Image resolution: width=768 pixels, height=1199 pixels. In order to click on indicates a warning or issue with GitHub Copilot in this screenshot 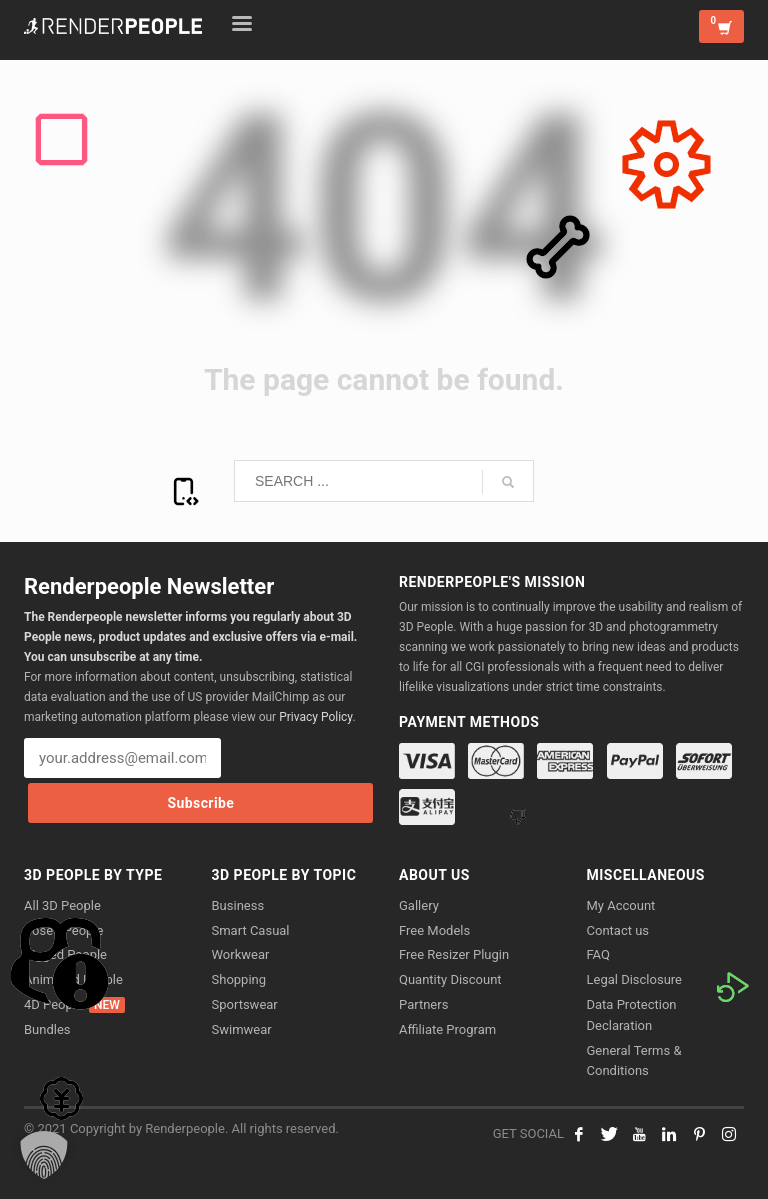, I will do `click(60, 961)`.